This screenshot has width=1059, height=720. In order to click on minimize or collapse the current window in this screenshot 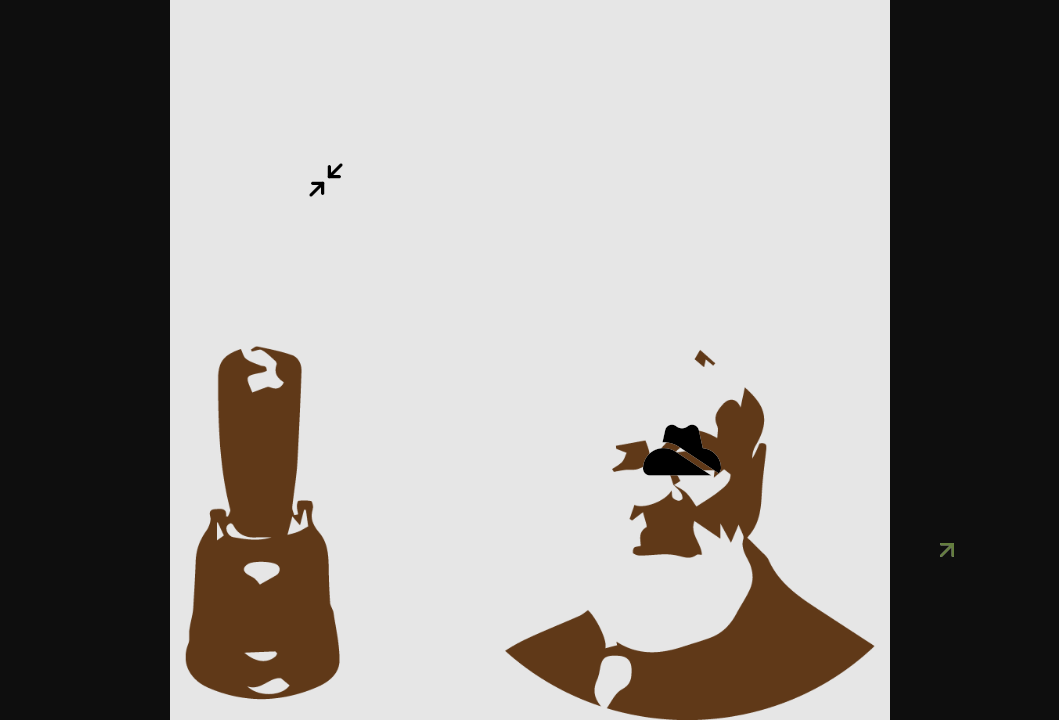, I will do `click(326, 180)`.